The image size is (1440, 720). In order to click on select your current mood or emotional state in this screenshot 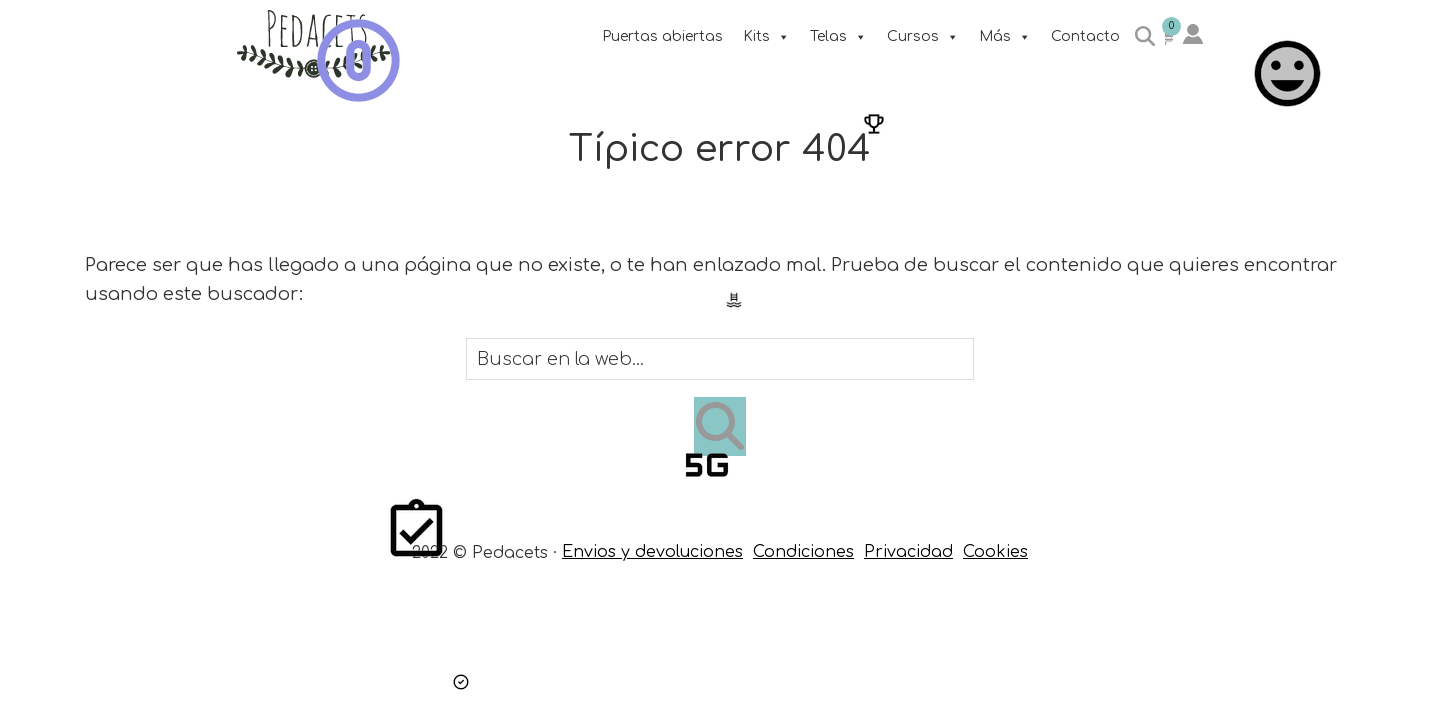, I will do `click(1287, 73)`.